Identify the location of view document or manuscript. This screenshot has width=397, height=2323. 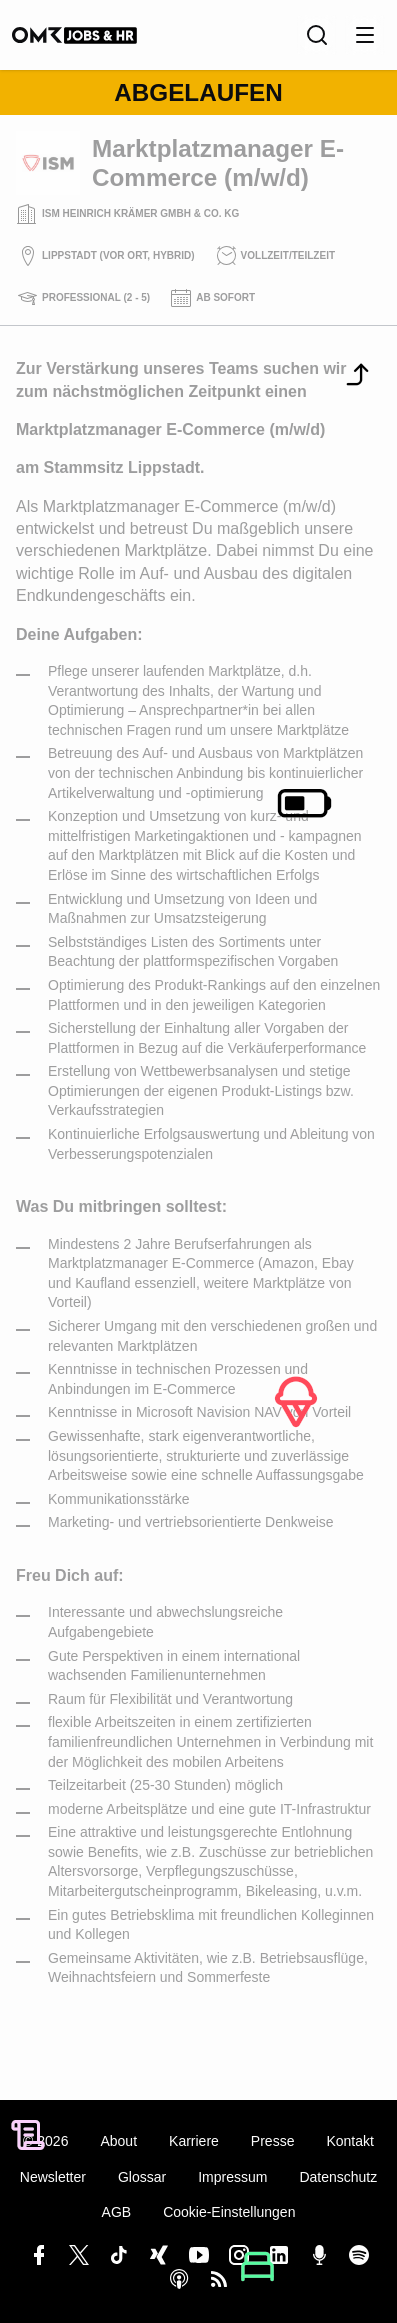
(28, 2135).